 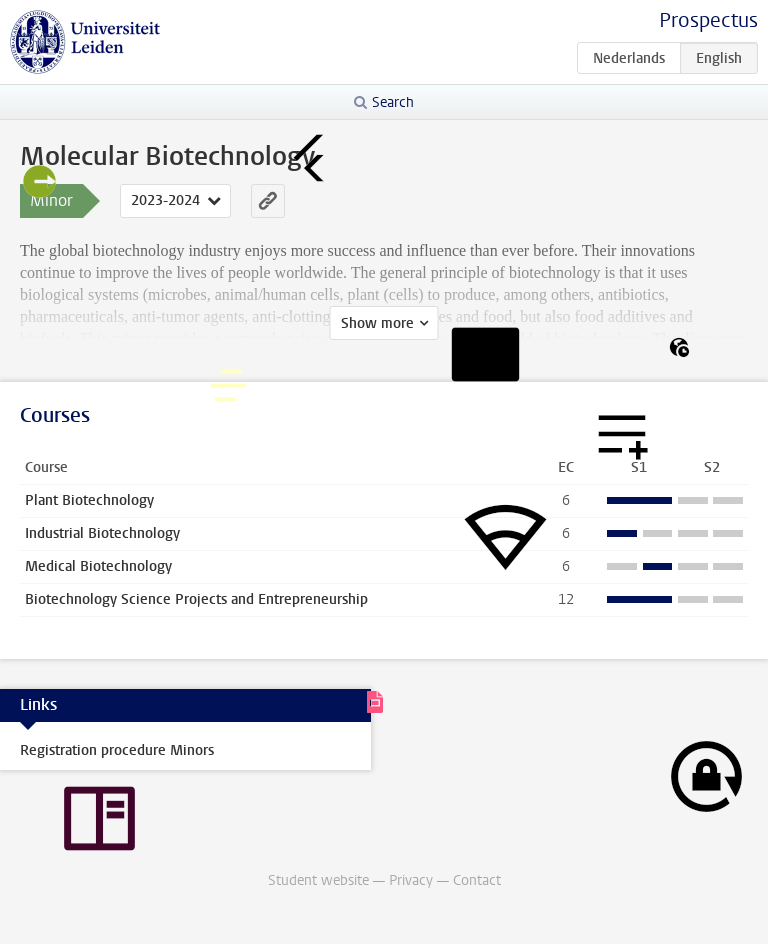 What do you see at coordinates (706, 776) in the screenshot?
I see `screen rotation is locked` at bounding box center [706, 776].